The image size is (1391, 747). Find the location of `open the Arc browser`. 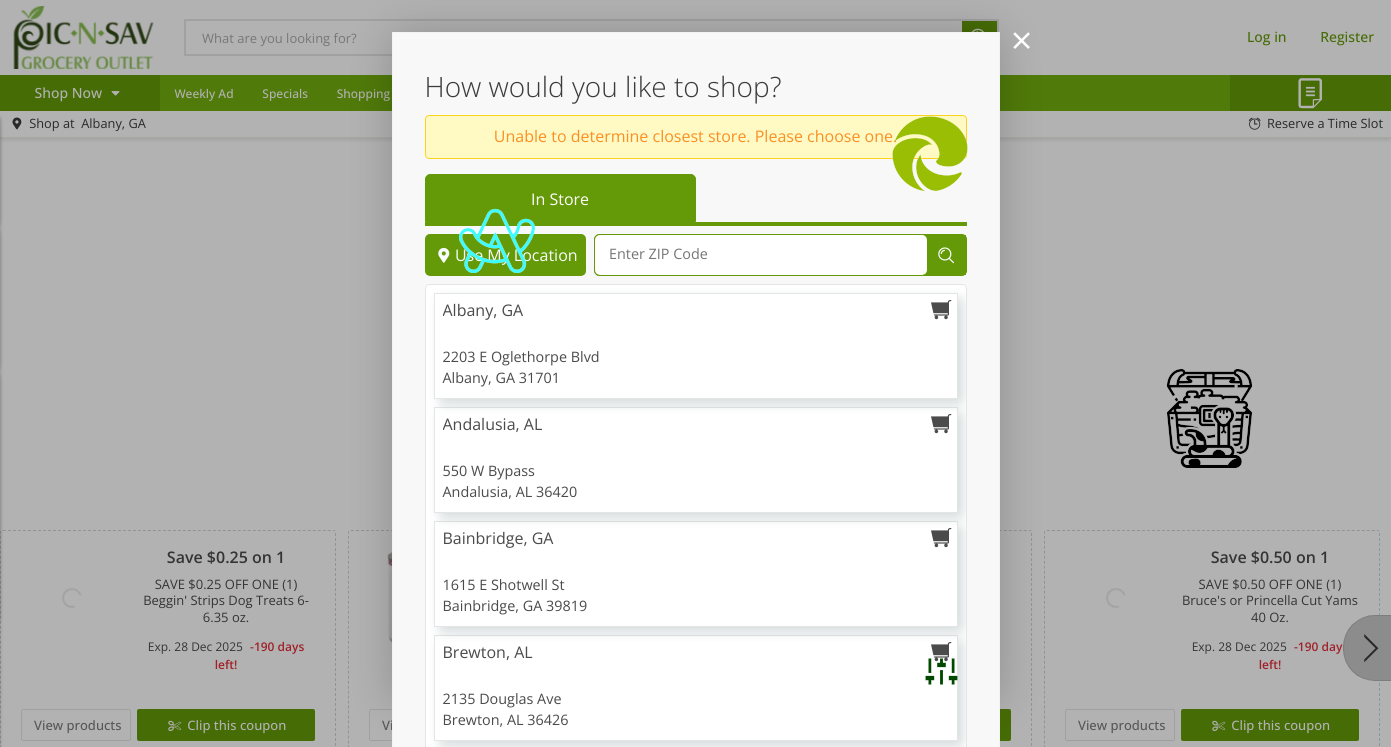

open the Arc browser is located at coordinates (497, 241).